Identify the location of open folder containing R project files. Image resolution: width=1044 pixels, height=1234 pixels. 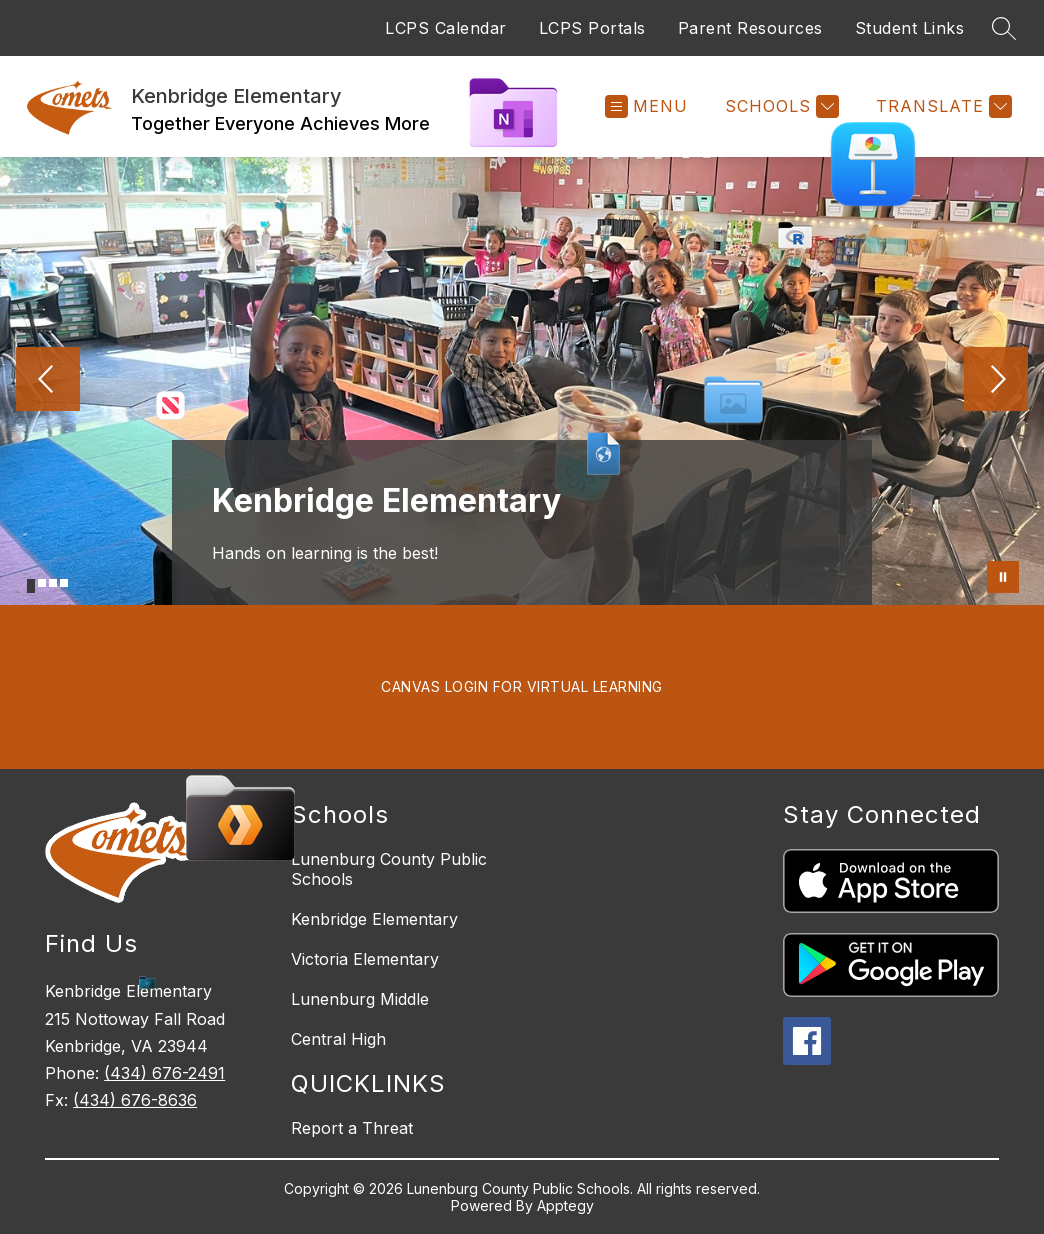
(795, 236).